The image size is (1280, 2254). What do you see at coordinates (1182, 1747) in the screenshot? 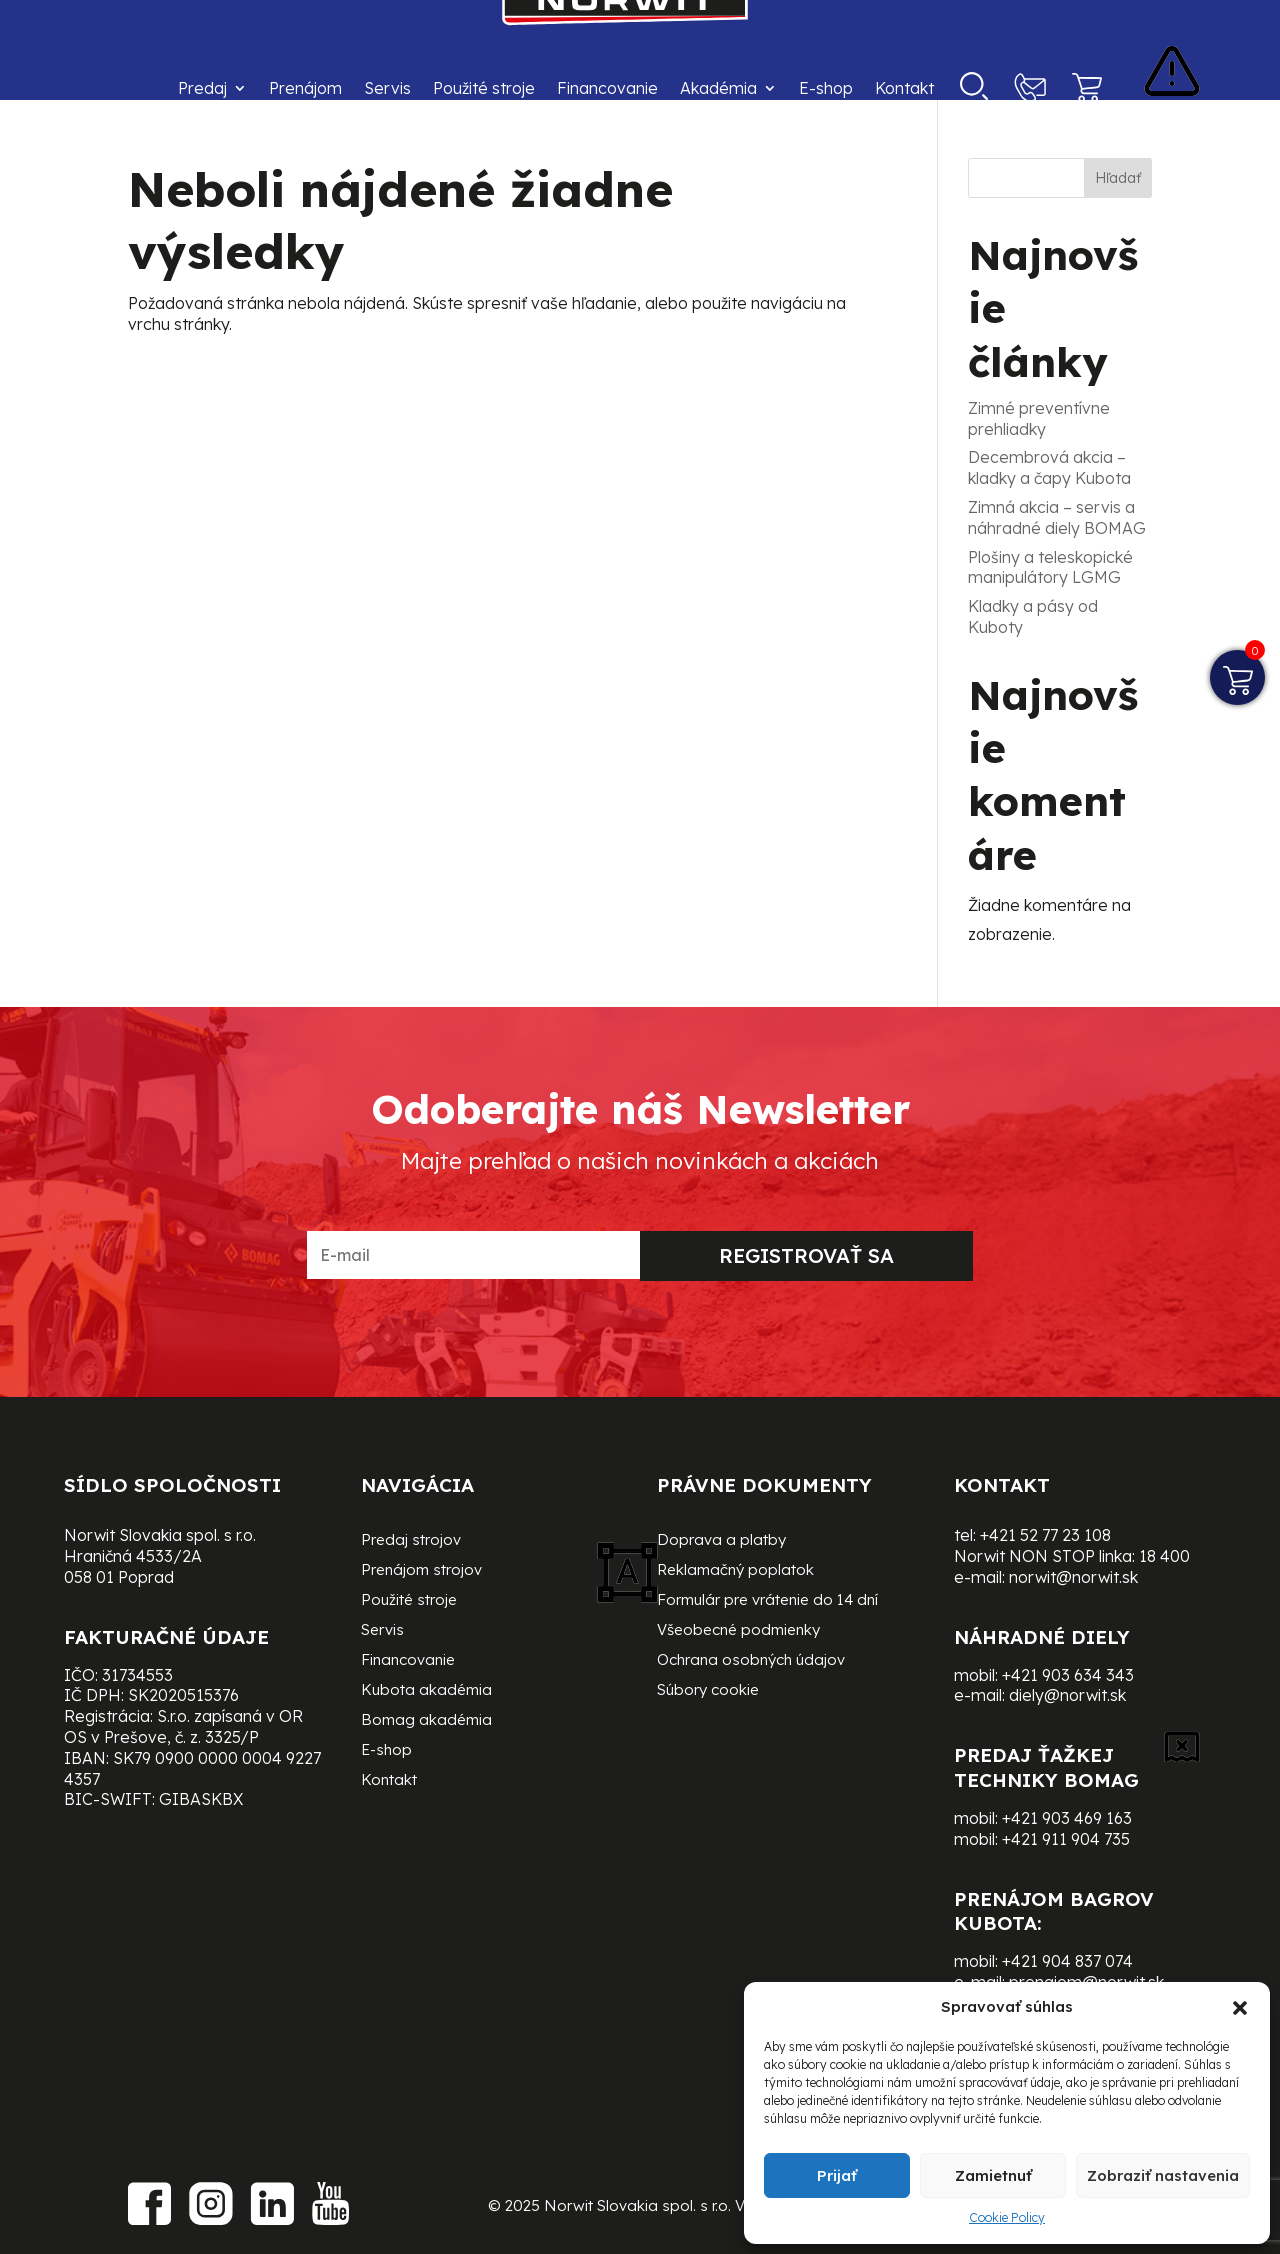
I see `cancel or void a receipt` at bounding box center [1182, 1747].